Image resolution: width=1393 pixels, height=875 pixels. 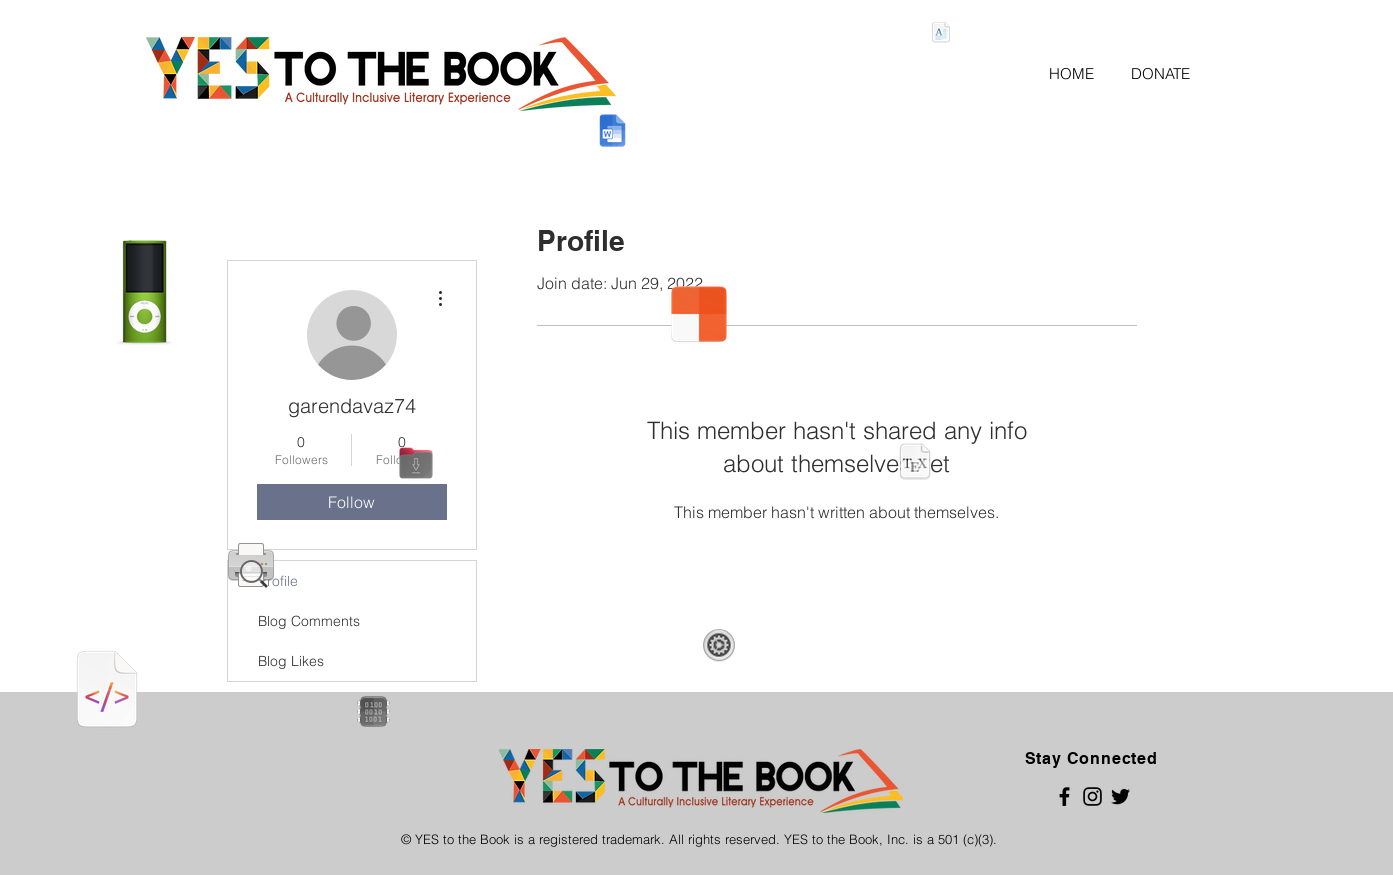 What do you see at coordinates (699, 314) in the screenshot?
I see `switch to the bottom-left workspace` at bounding box center [699, 314].